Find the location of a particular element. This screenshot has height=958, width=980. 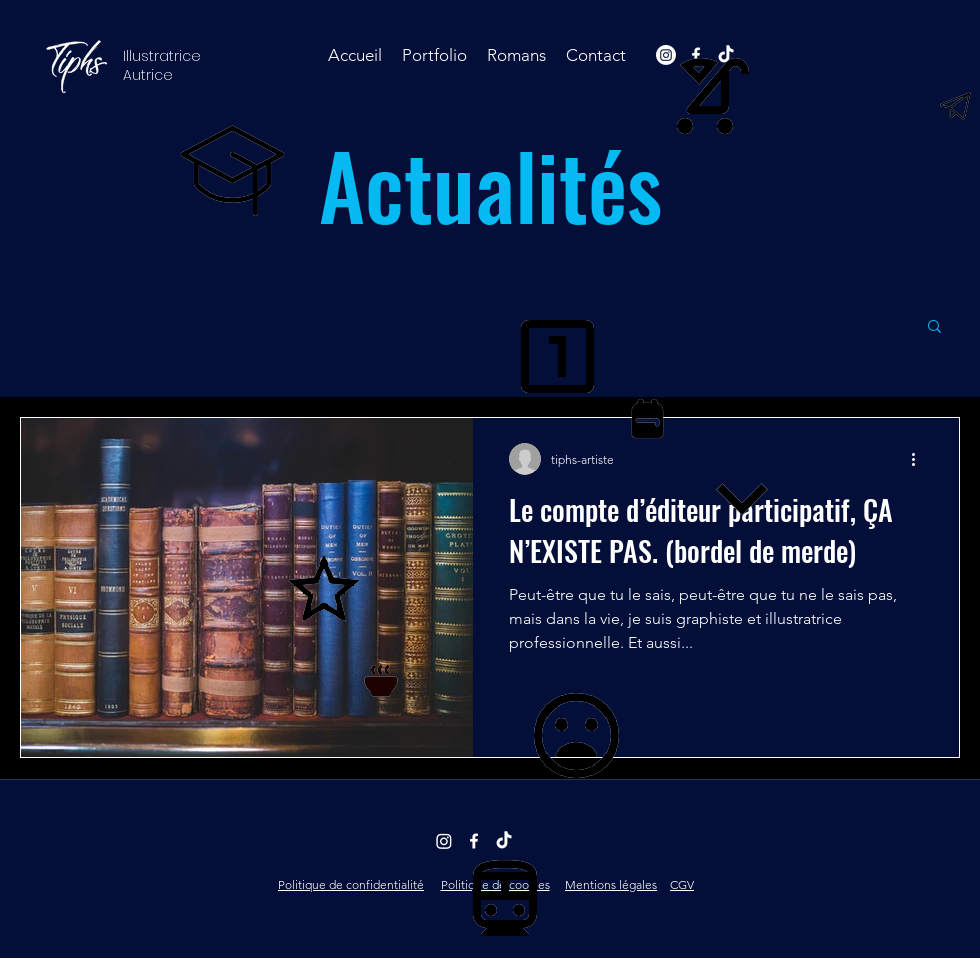

get public transit directions is located at coordinates (505, 900).